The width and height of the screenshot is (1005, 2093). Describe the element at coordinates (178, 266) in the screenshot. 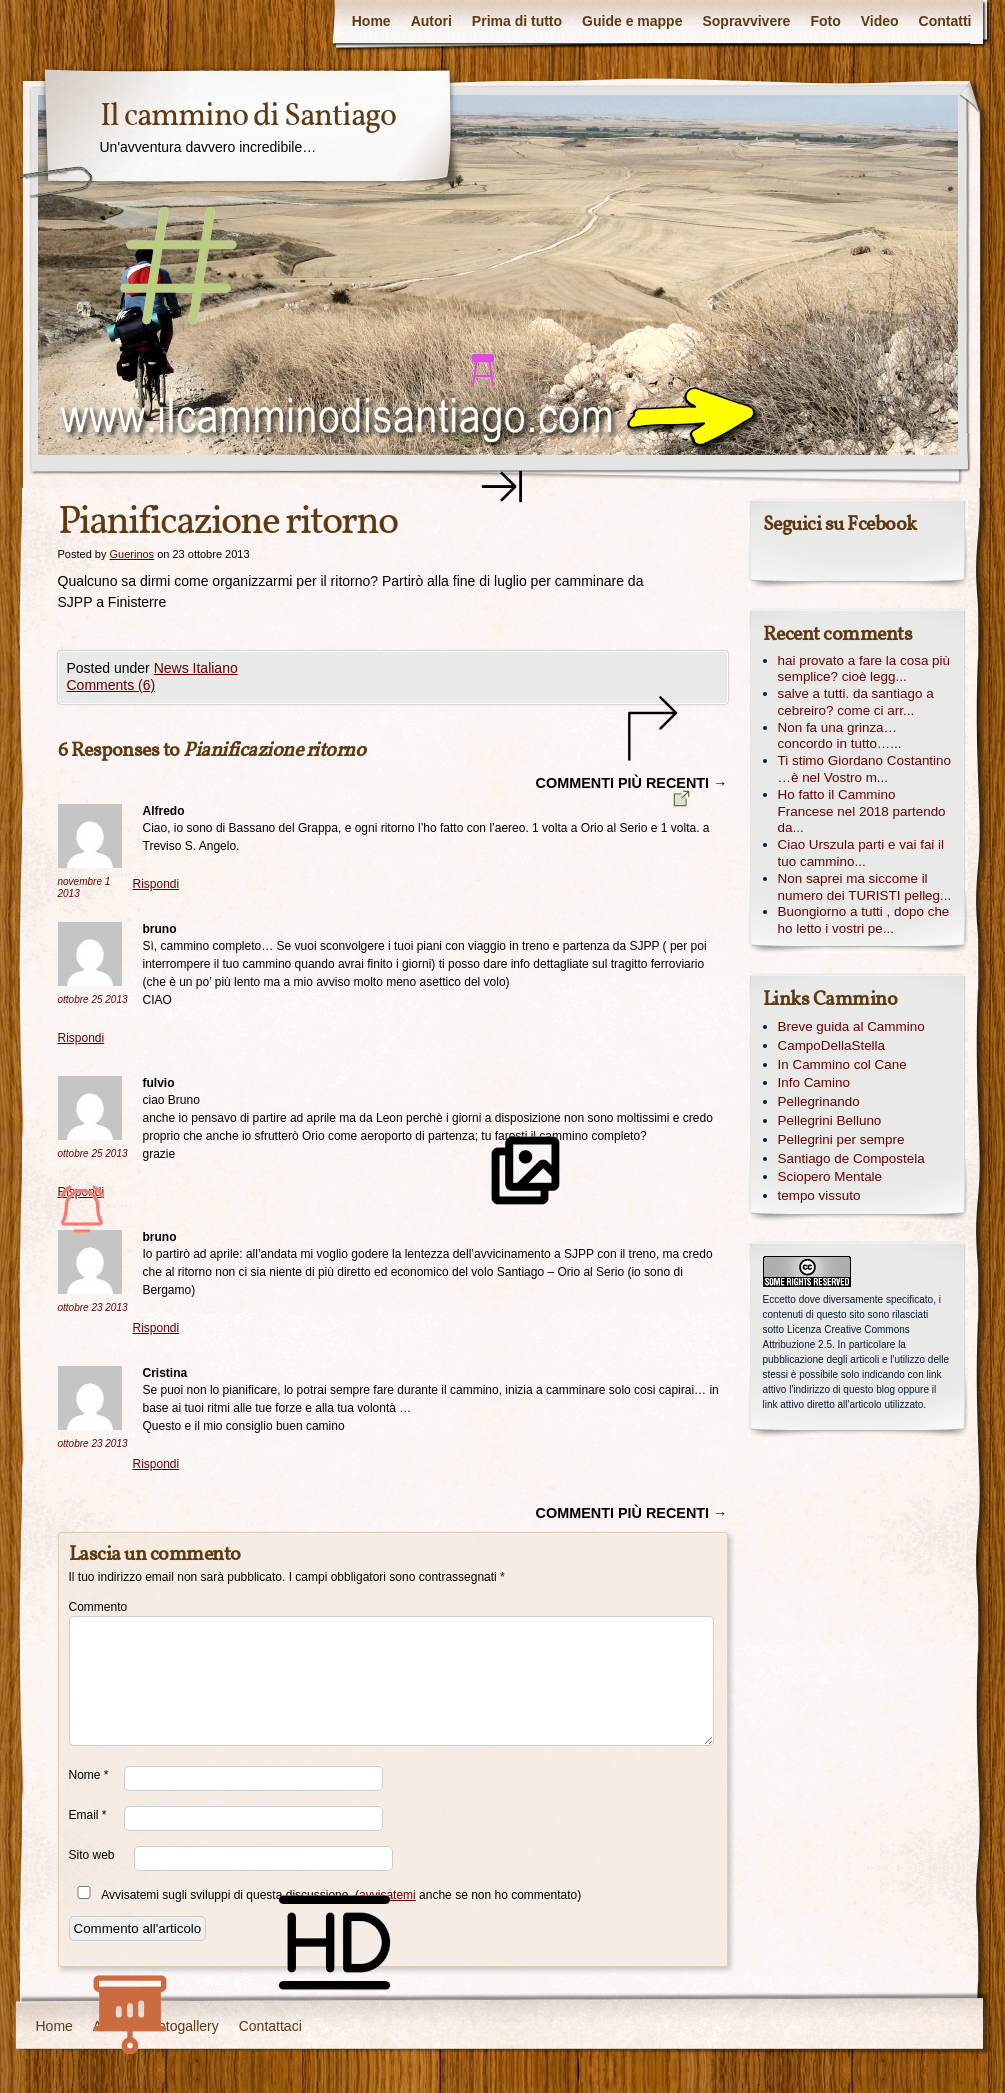

I see `view or browse hashtags` at that location.